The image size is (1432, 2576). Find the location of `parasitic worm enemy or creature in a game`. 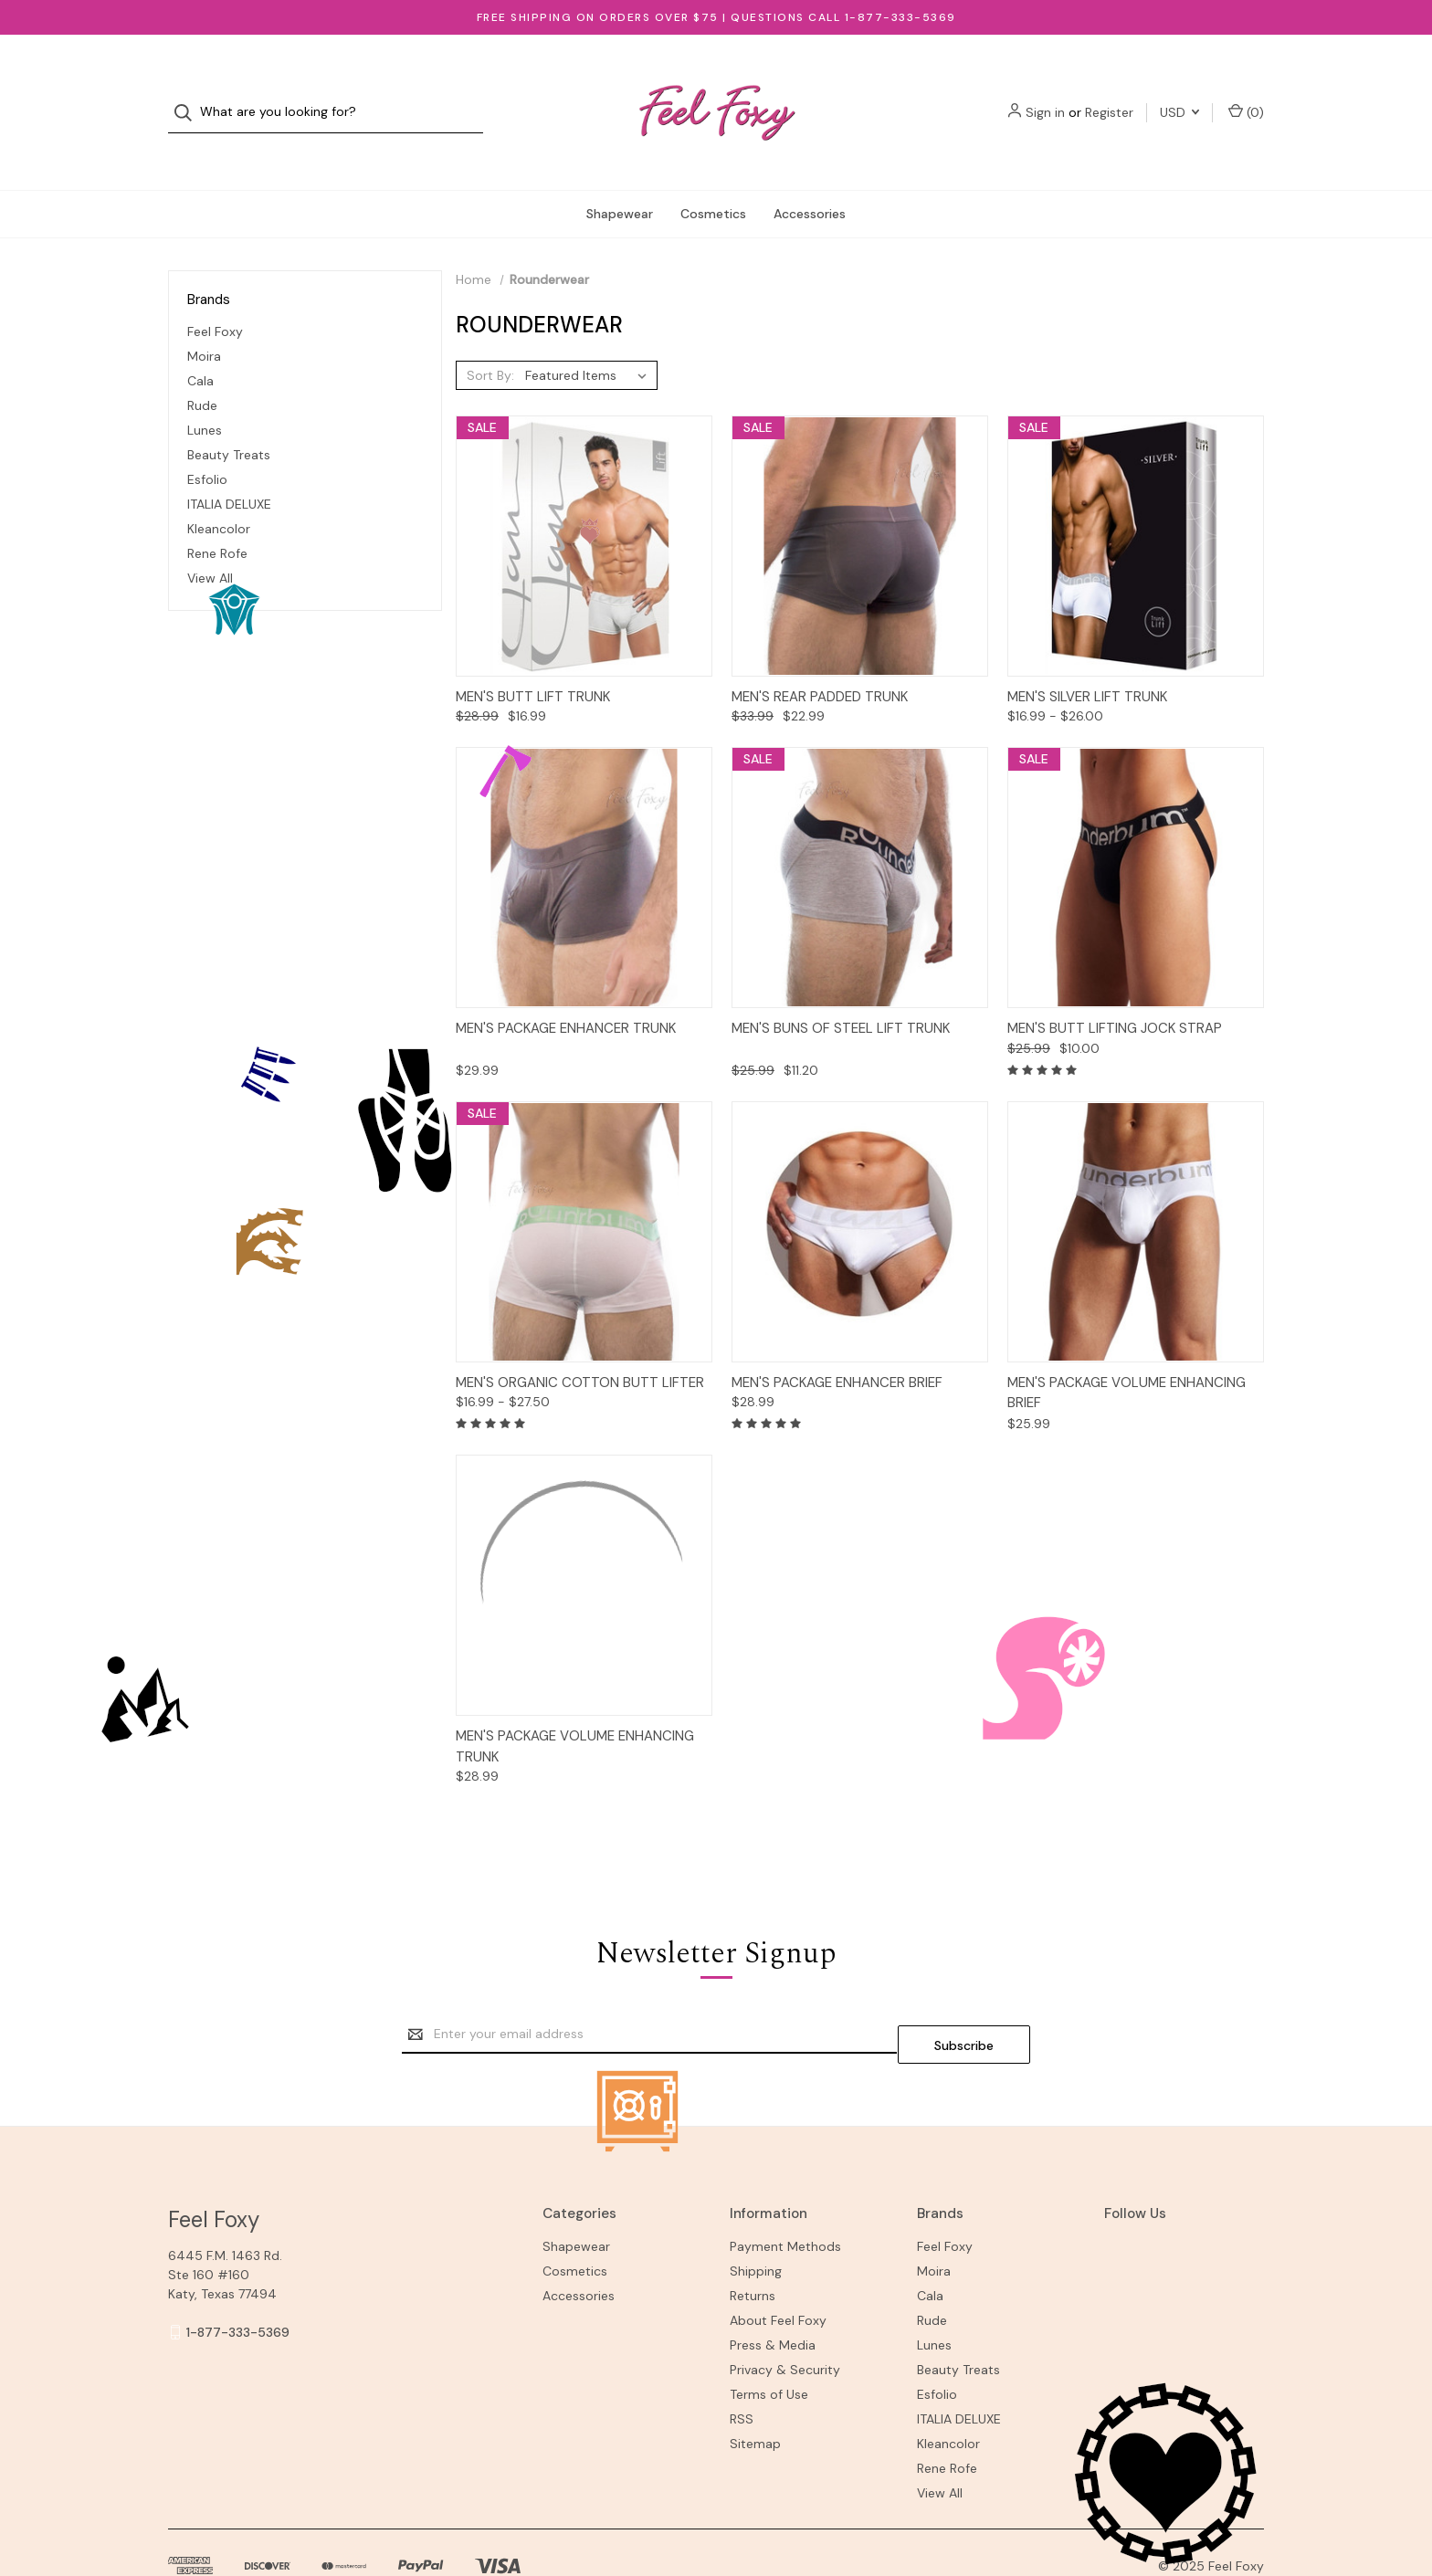

parasitic worm enemy or creature in a game is located at coordinates (1044, 1678).